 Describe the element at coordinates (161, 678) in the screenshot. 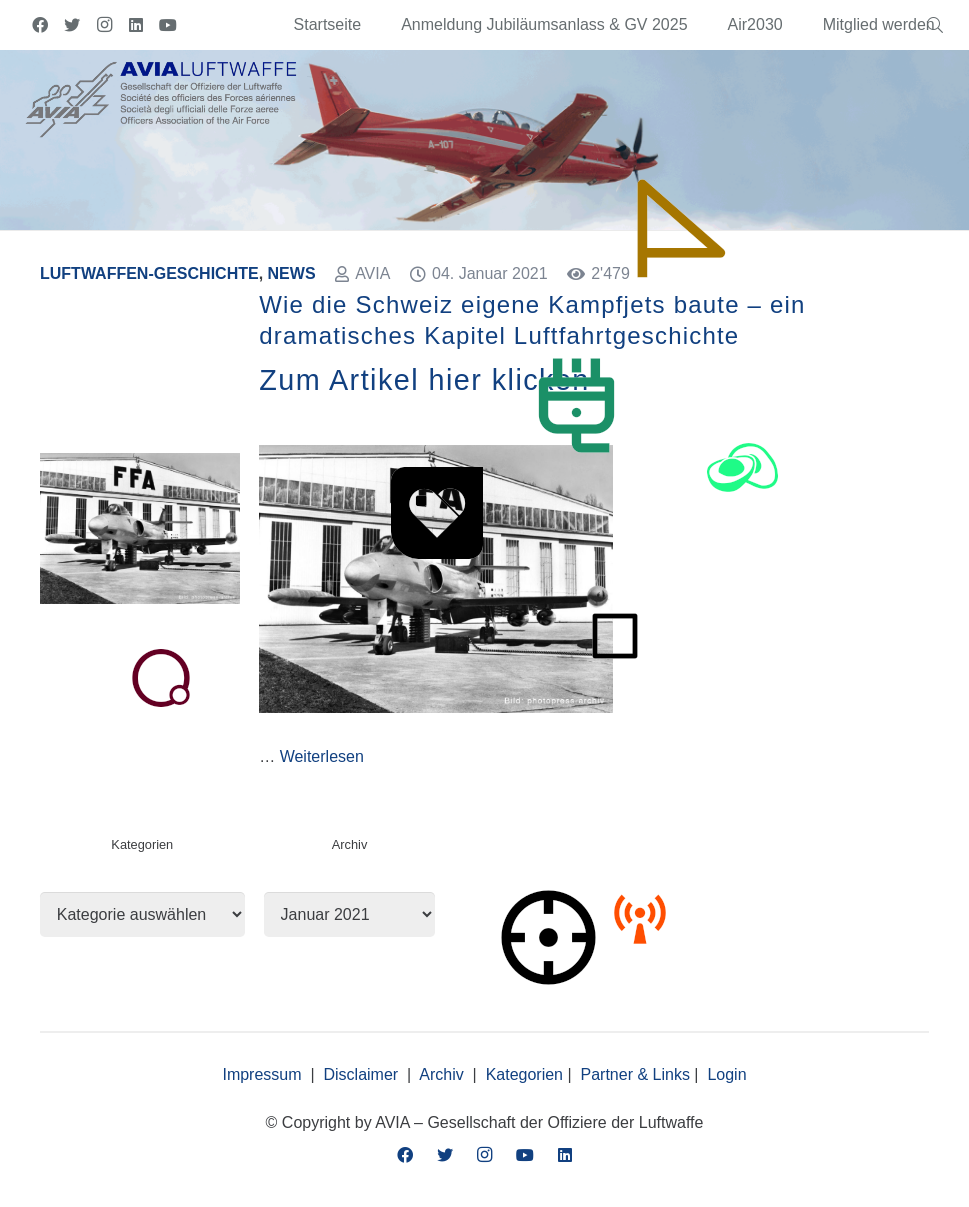

I see `oxygen brand logo` at that location.